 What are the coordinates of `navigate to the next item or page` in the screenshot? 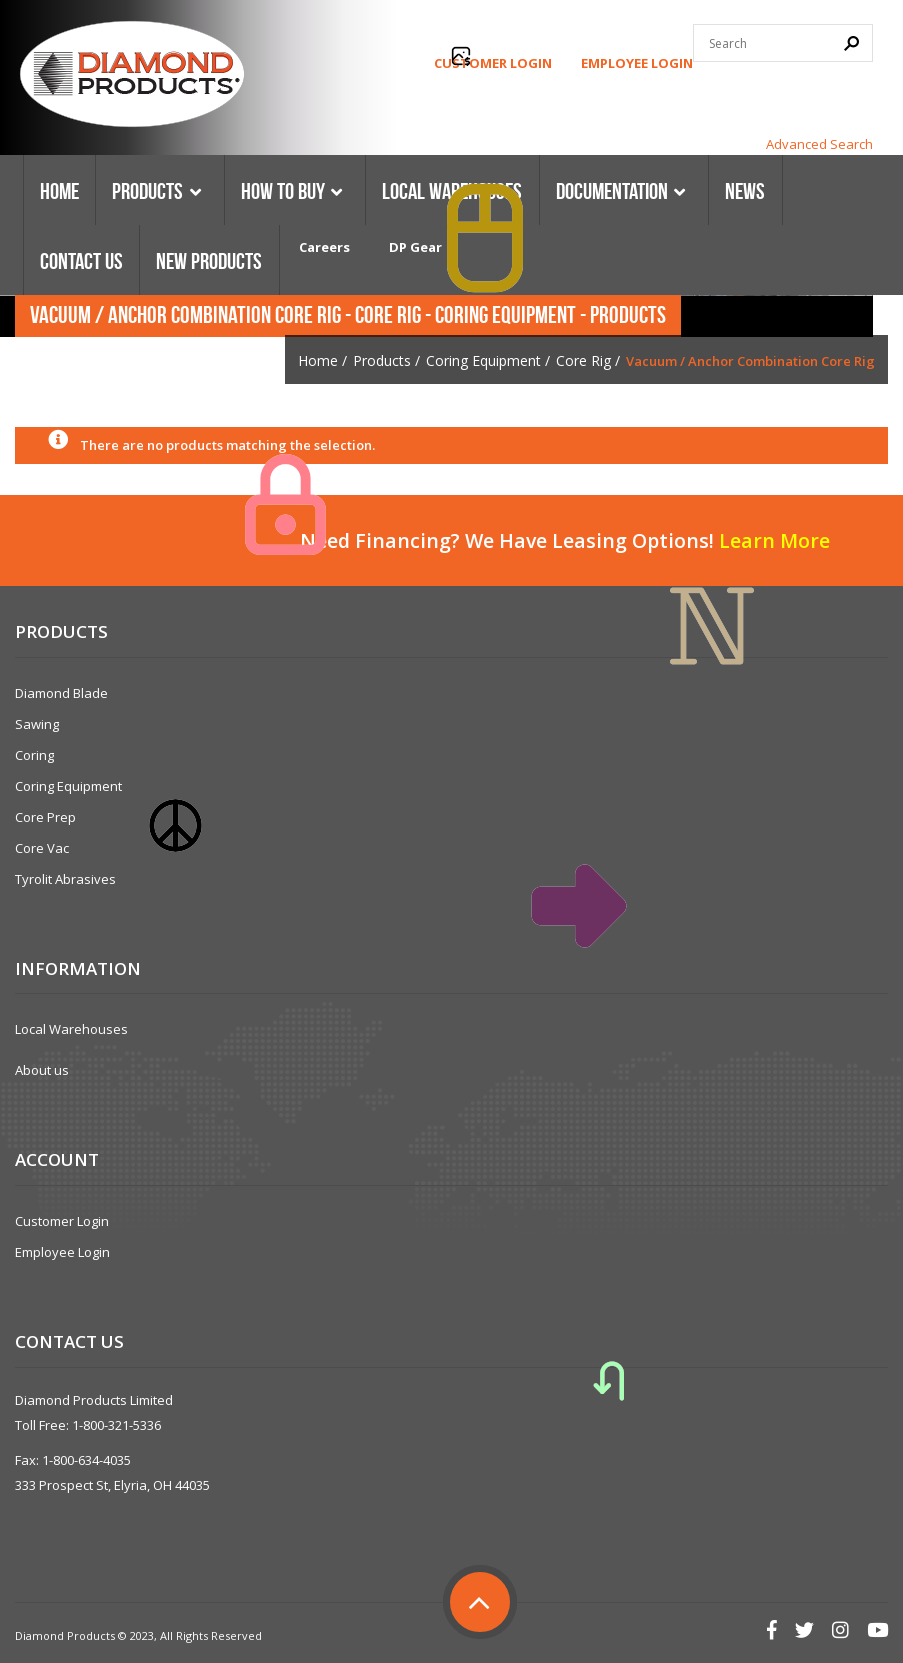 It's located at (580, 906).